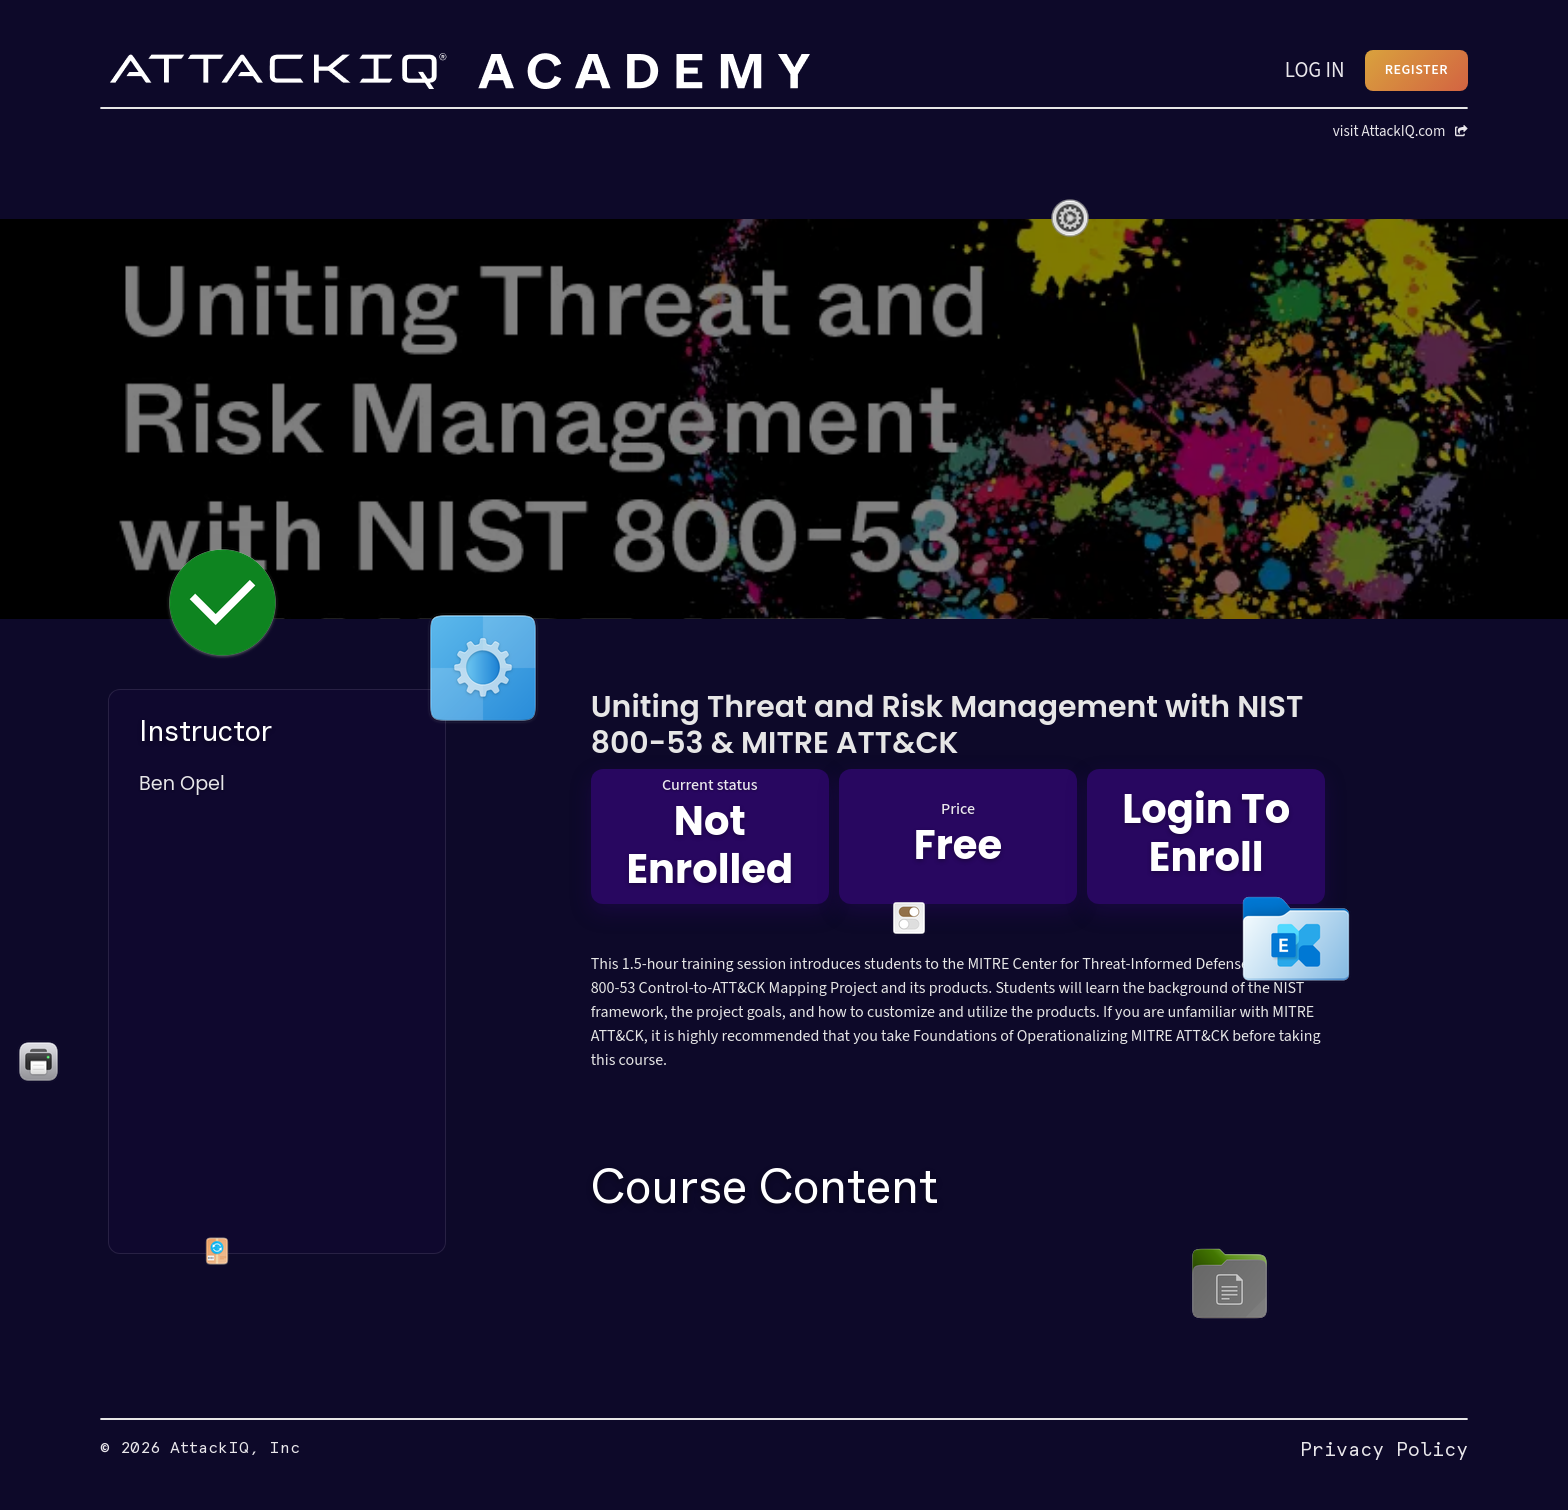  What do you see at coordinates (909, 918) in the screenshot?
I see `open gnome tweaks to customize desktop settings` at bounding box center [909, 918].